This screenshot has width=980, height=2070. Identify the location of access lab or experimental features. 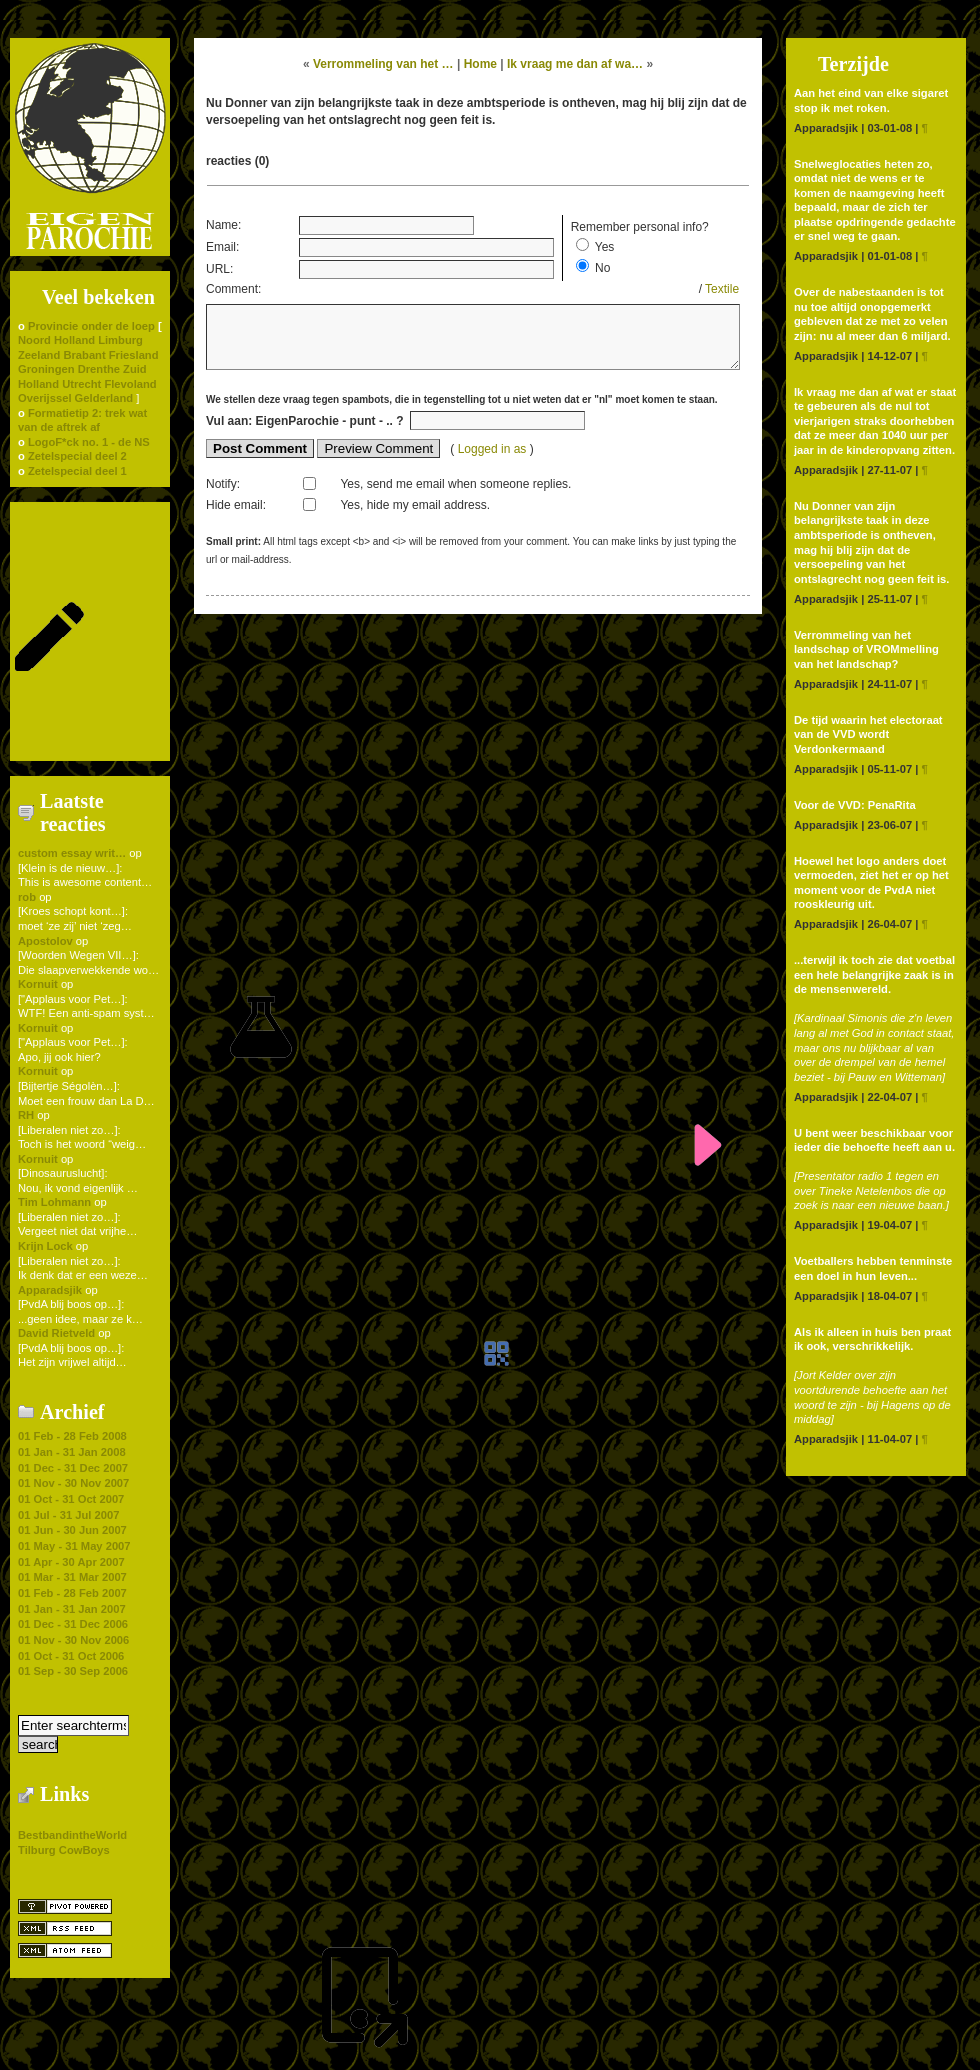
(261, 1027).